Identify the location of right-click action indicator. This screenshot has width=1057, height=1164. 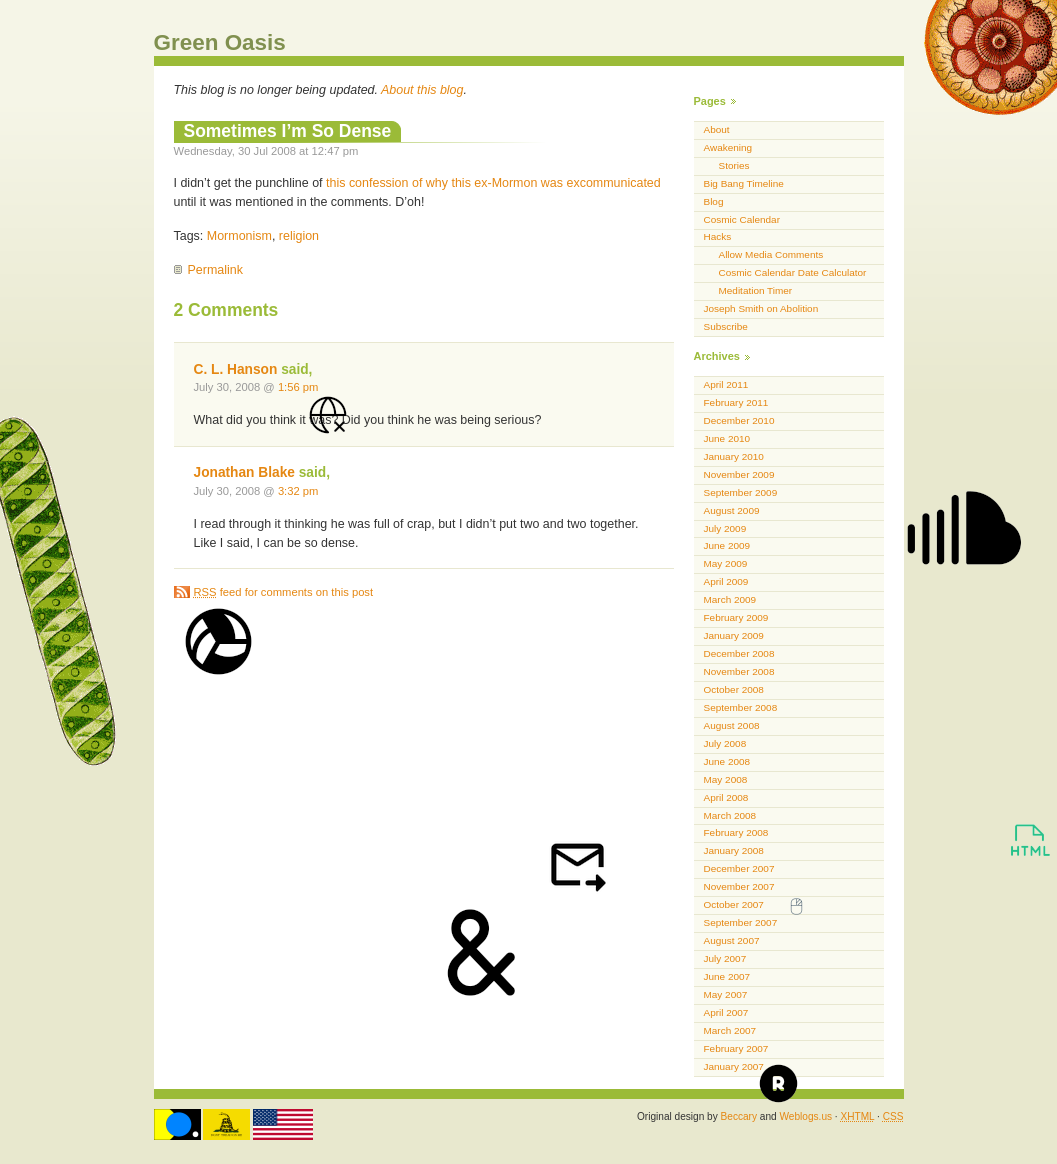
(796, 906).